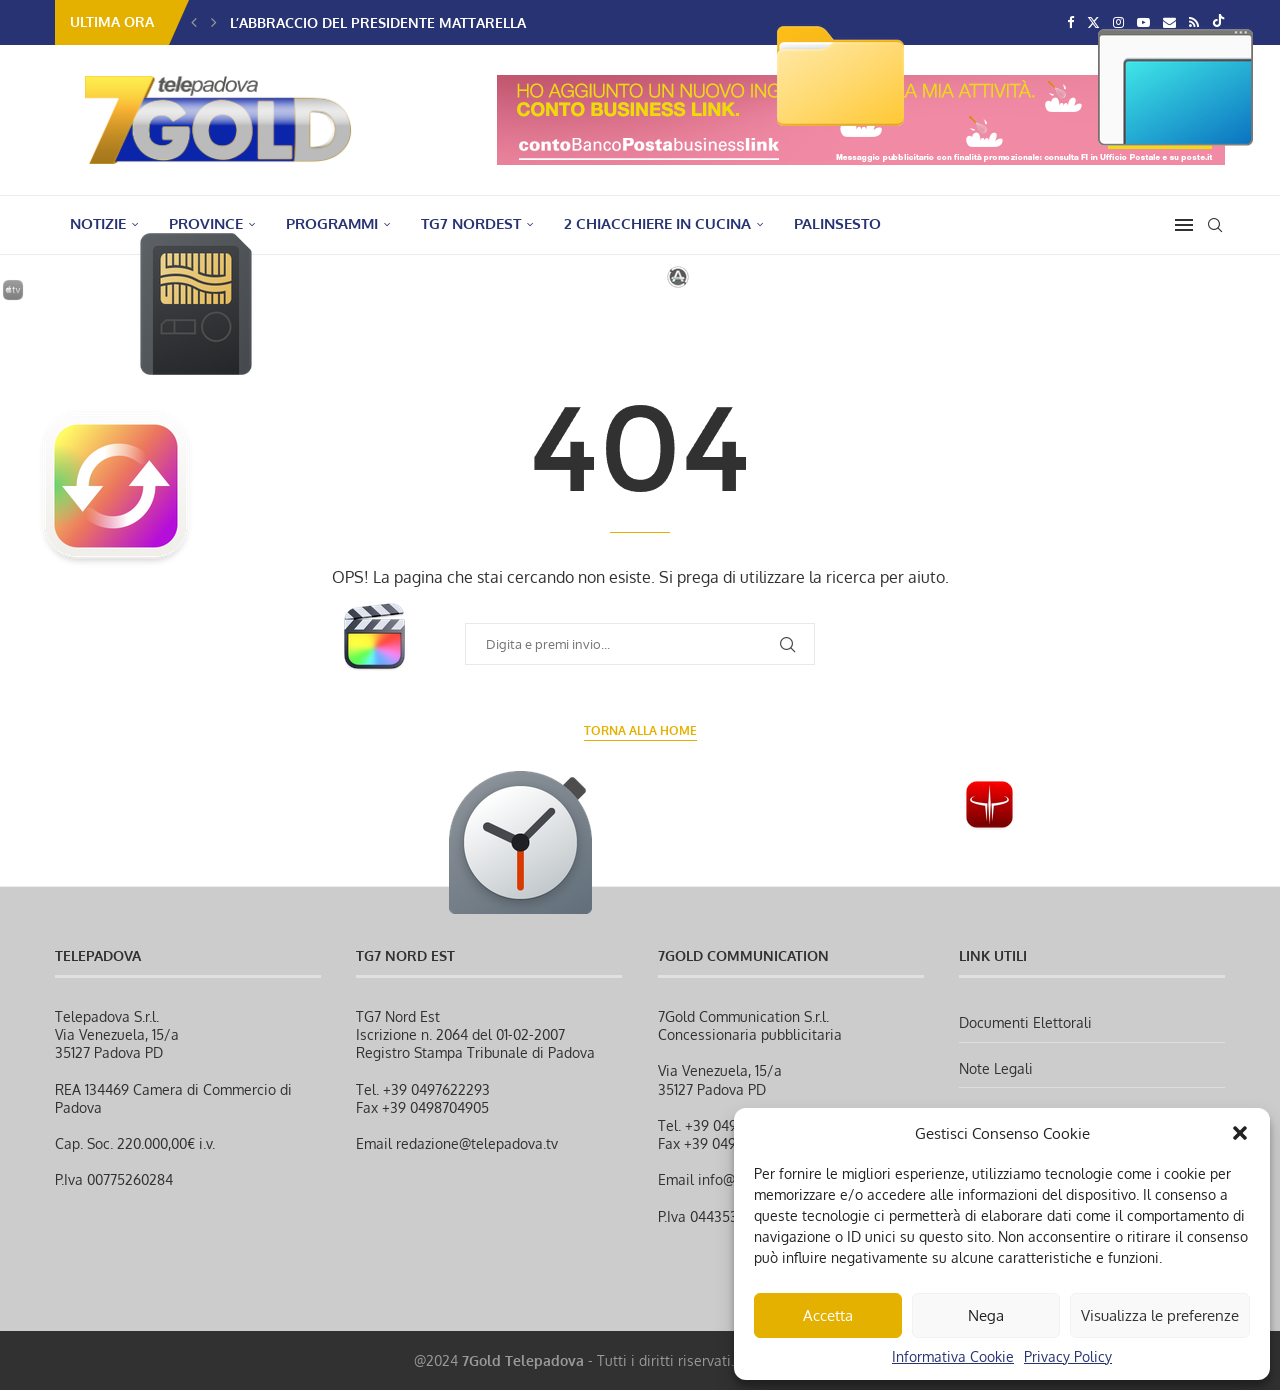  What do you see at coordinates (678, 277) in the screenshot?
I see `open the software update manager` at bounding box center [678, 277].